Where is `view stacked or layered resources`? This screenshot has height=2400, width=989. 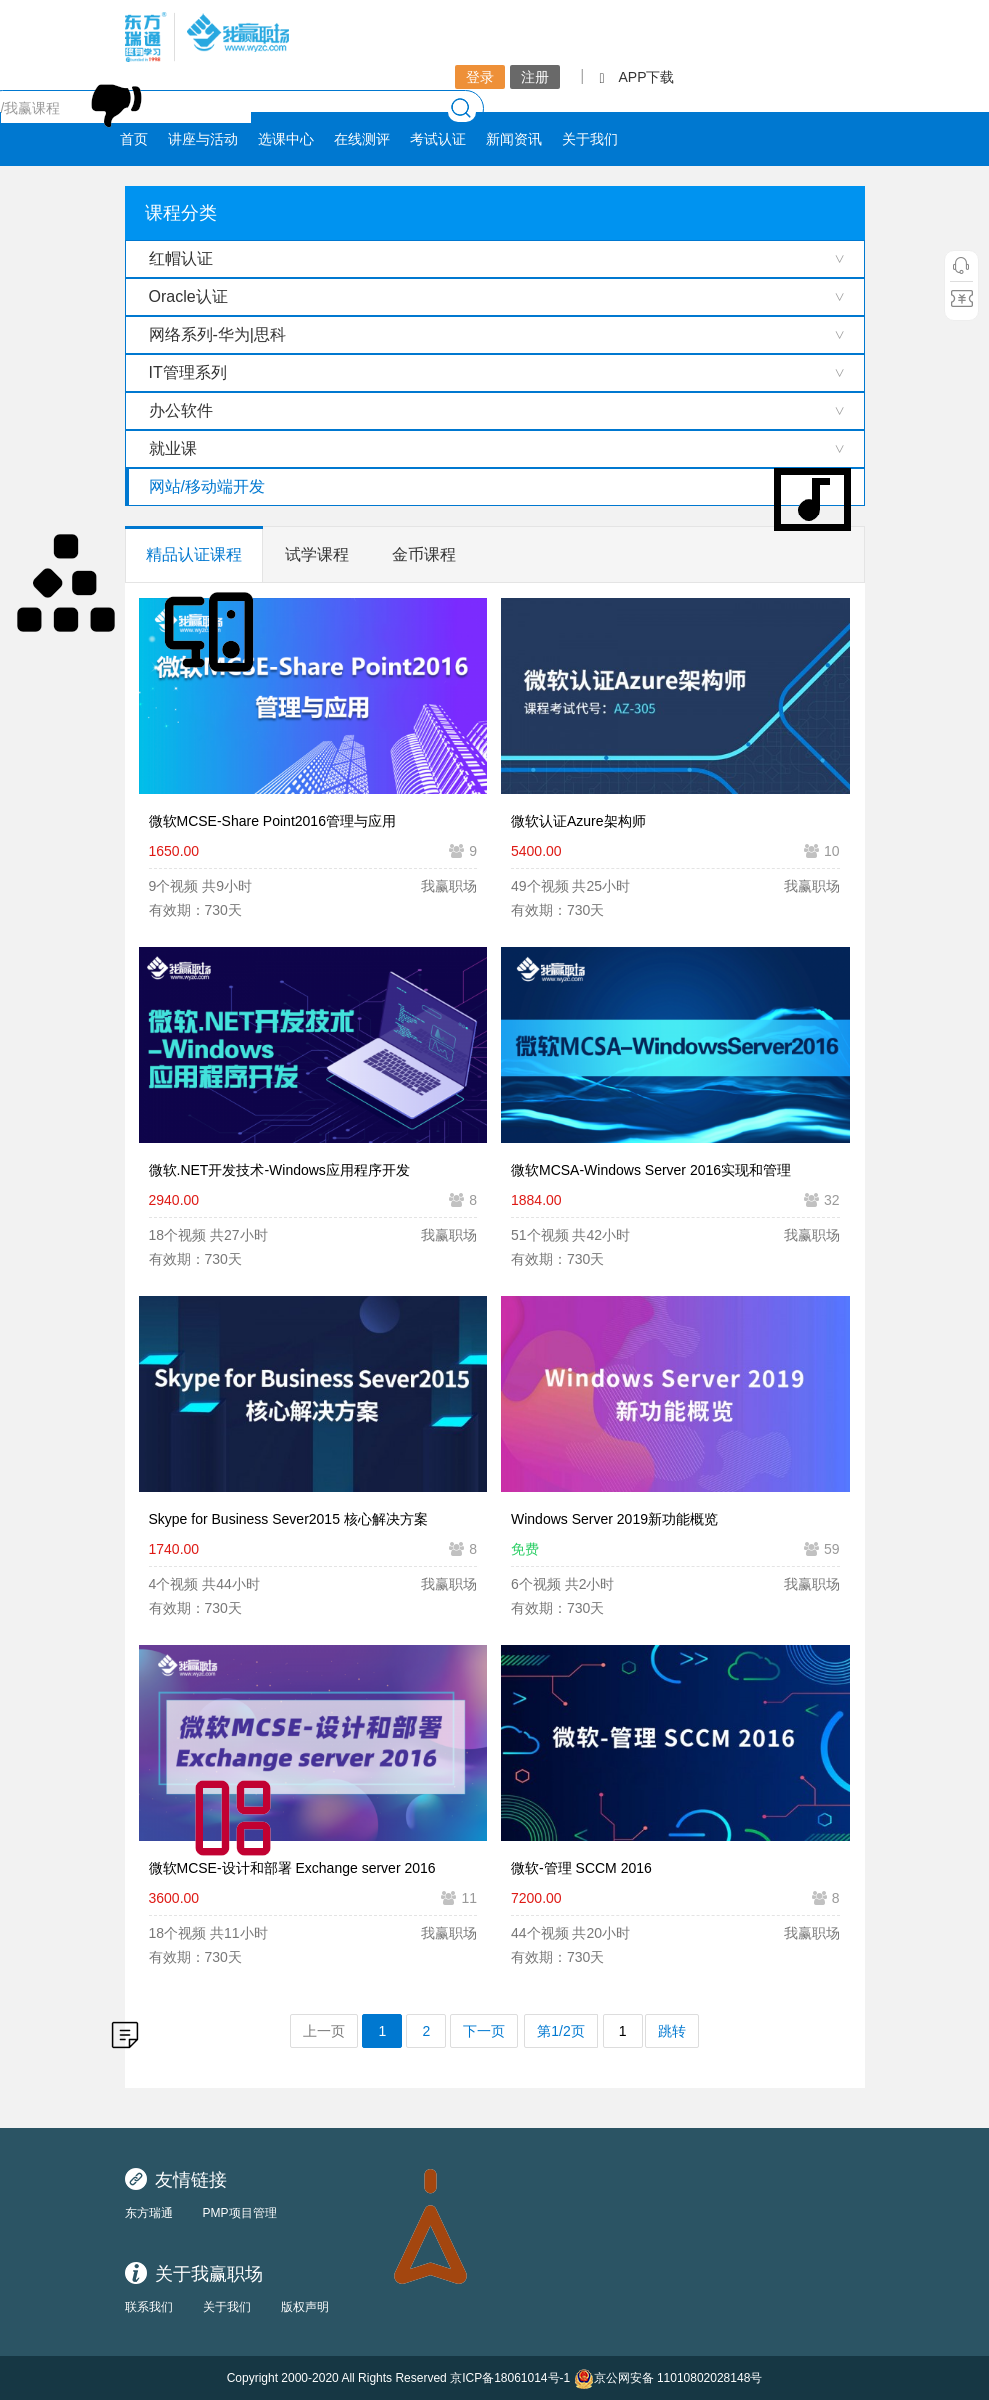
view stacked or layered resources is located at coordinates (66, 583).